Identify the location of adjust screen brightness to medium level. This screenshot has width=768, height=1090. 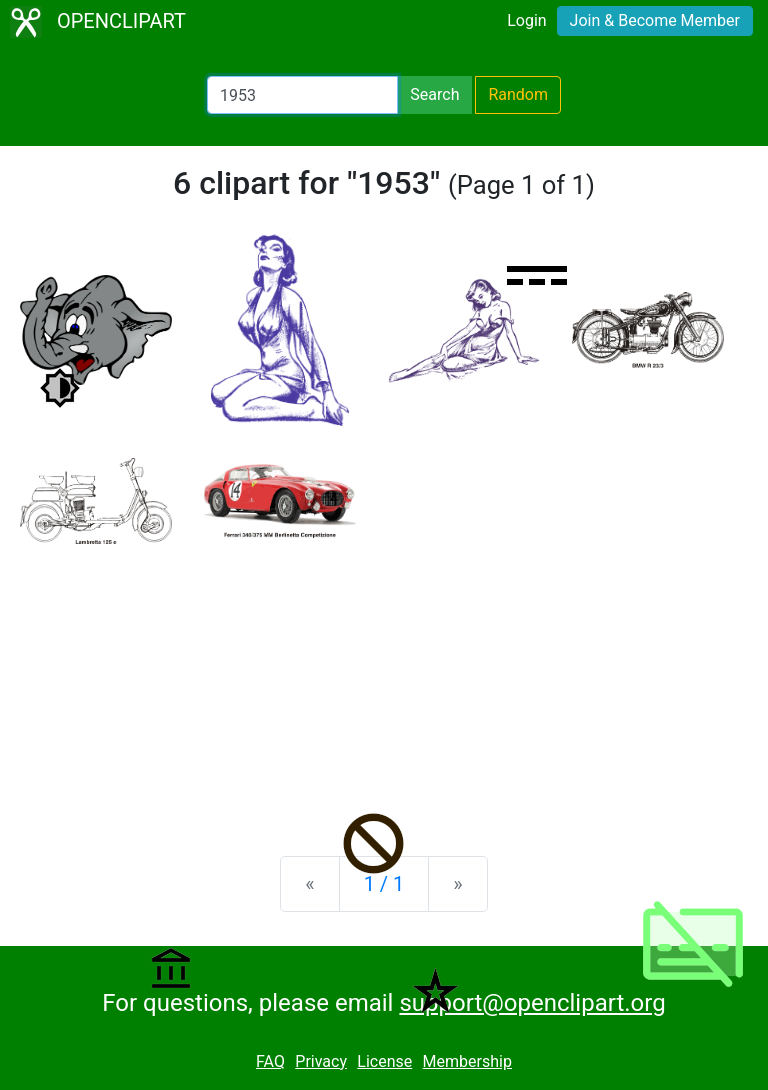
(60, 388).